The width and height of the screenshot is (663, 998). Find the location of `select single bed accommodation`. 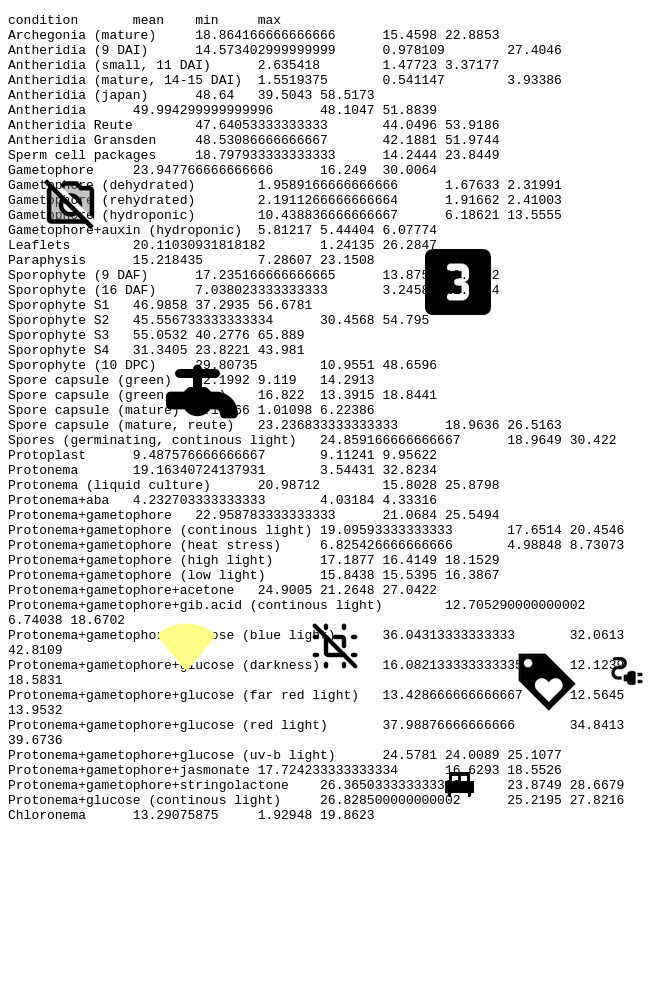

select single bed accommodation is located at coordinates (459, 784).